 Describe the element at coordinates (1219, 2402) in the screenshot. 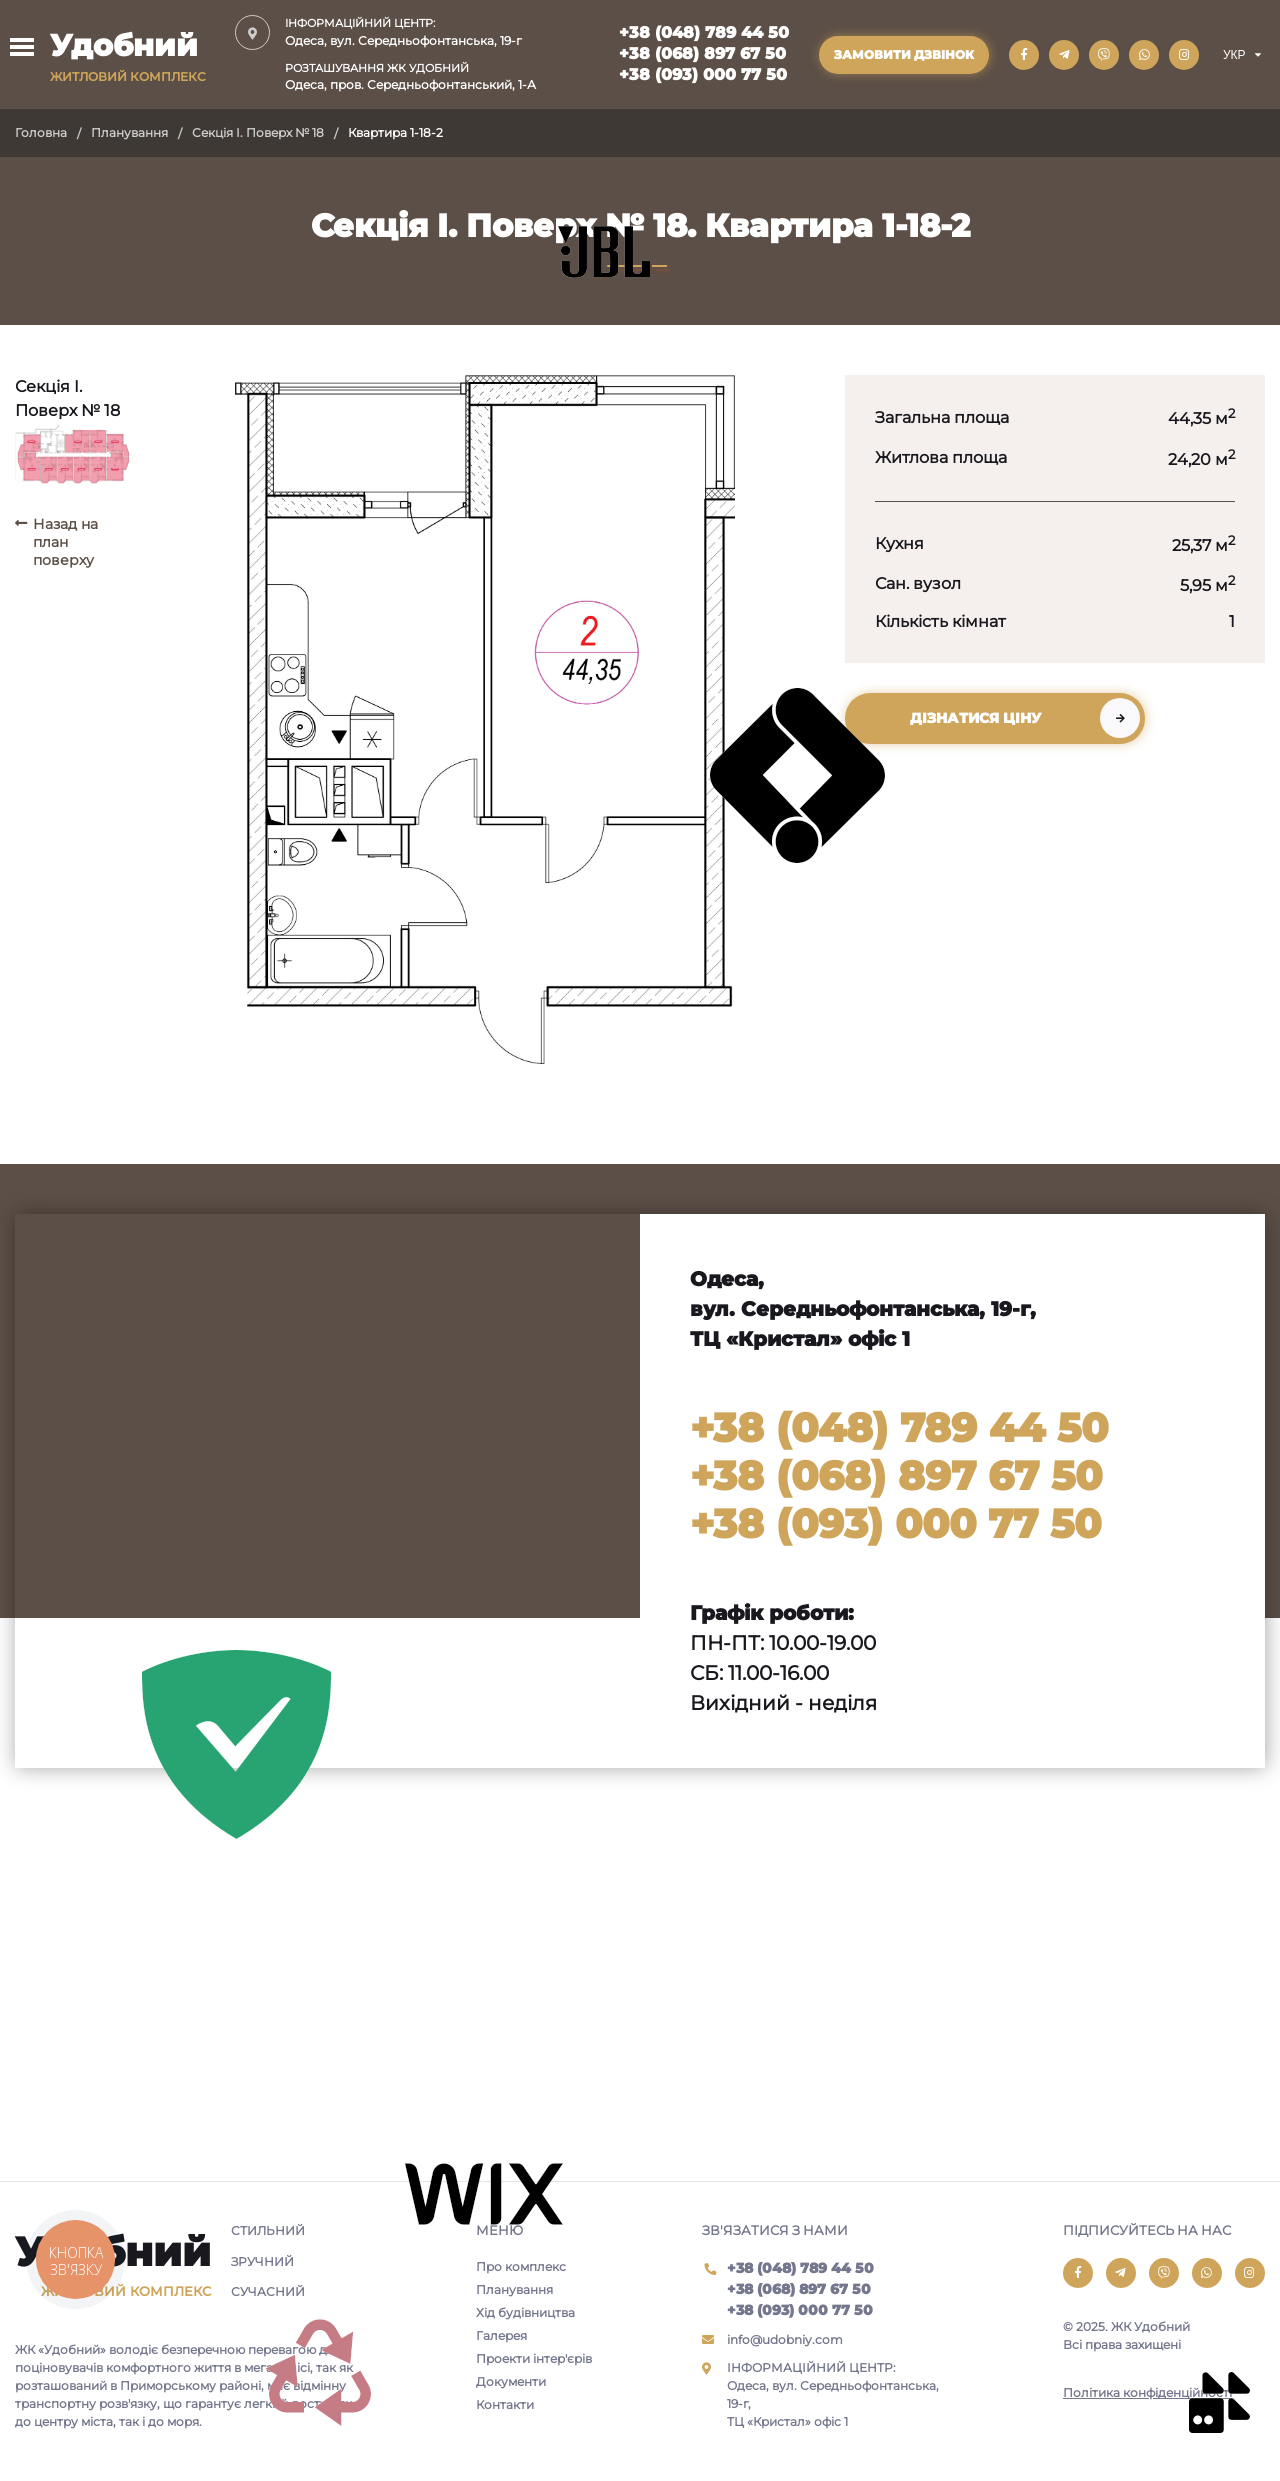

I see `open the Firefish app` at that location.